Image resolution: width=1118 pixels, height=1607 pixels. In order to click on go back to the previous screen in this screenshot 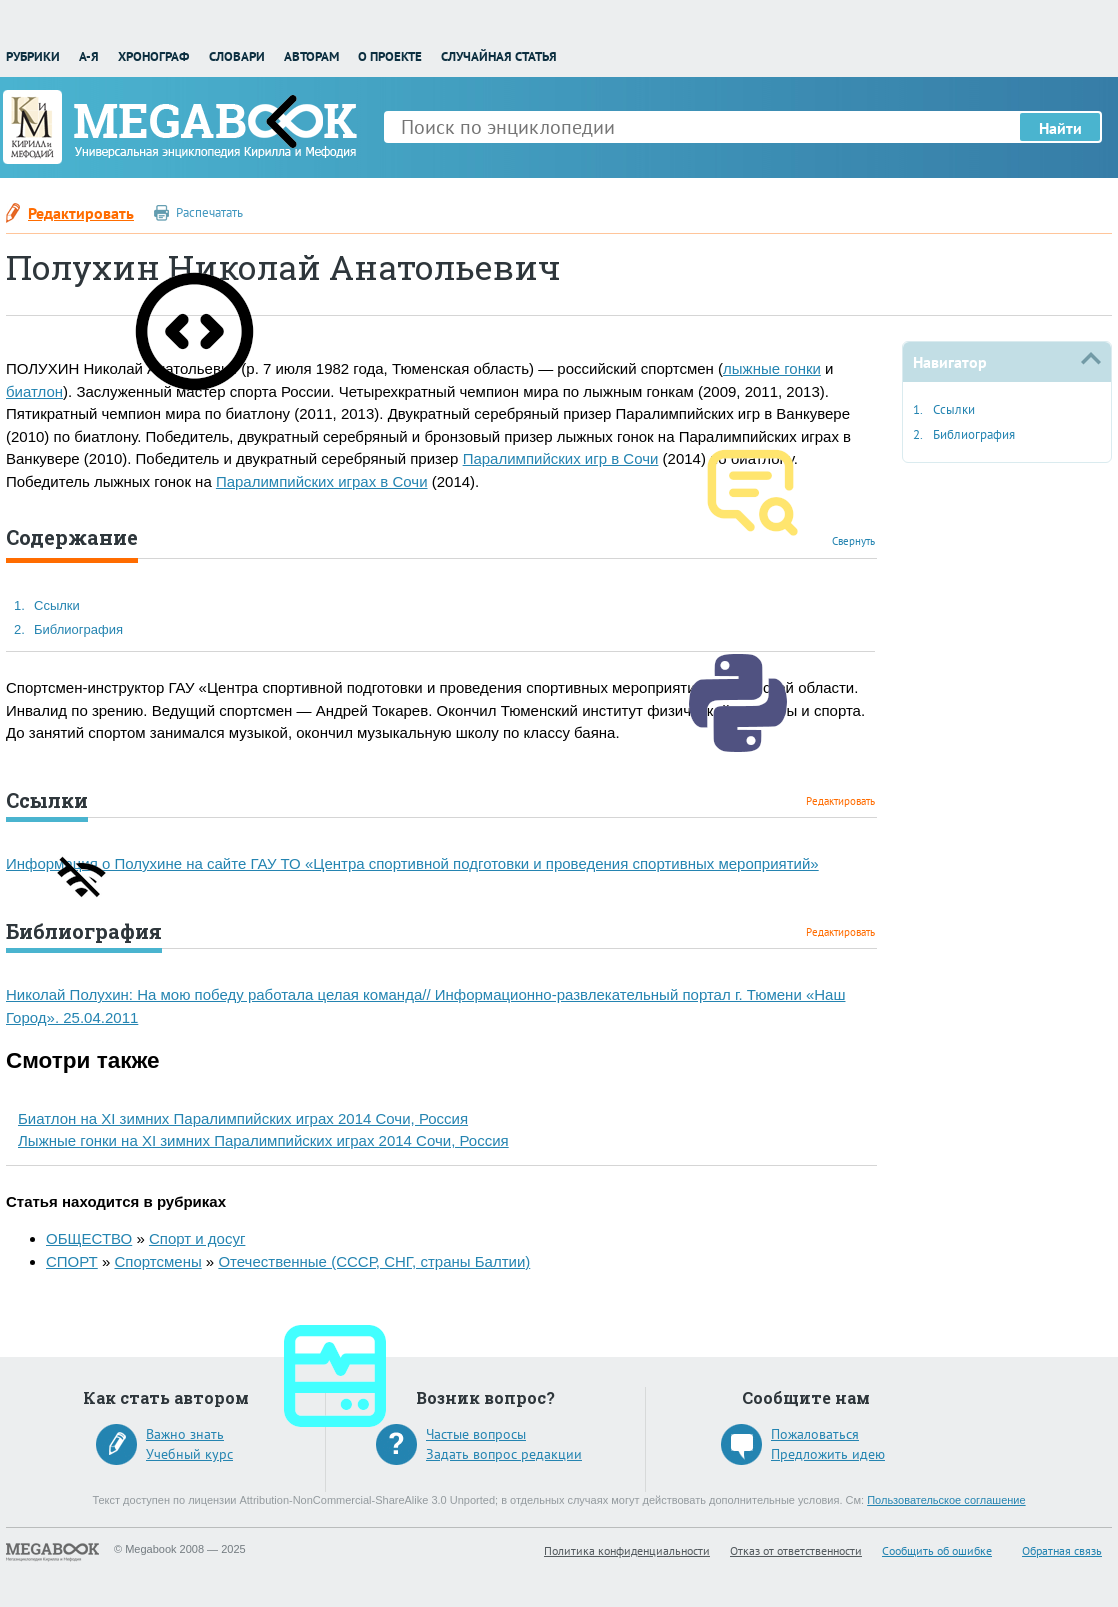, I will do `click(281, 121)`.